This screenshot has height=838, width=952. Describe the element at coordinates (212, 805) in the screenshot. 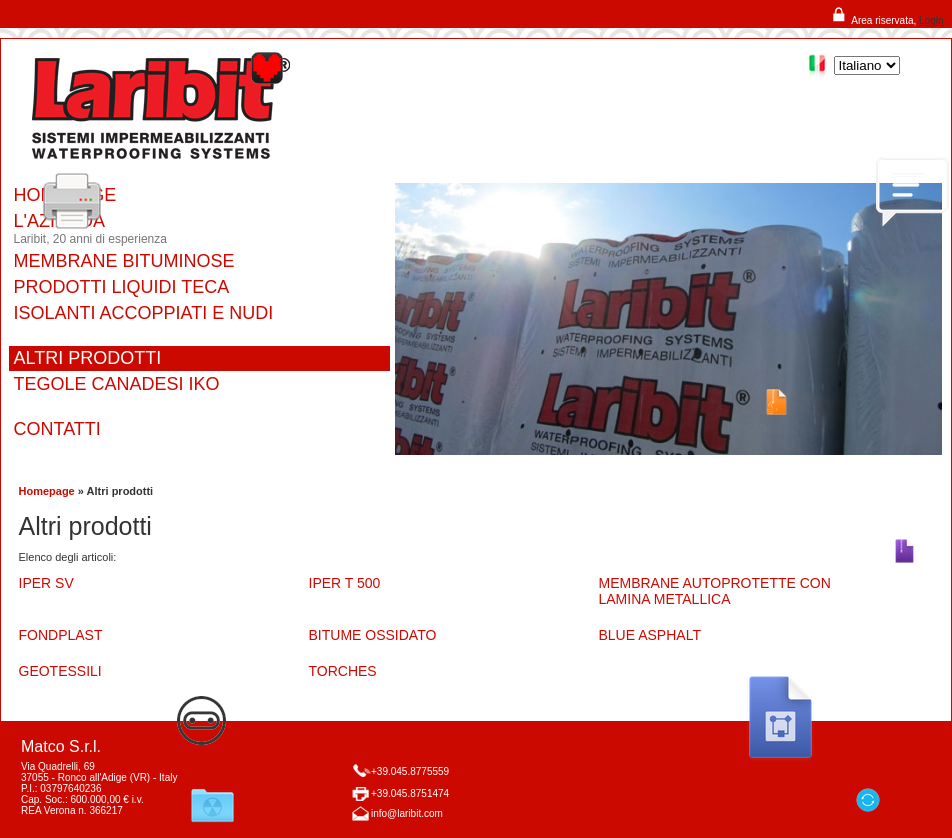

I see `folder for files ready to burn to disc` at that location.